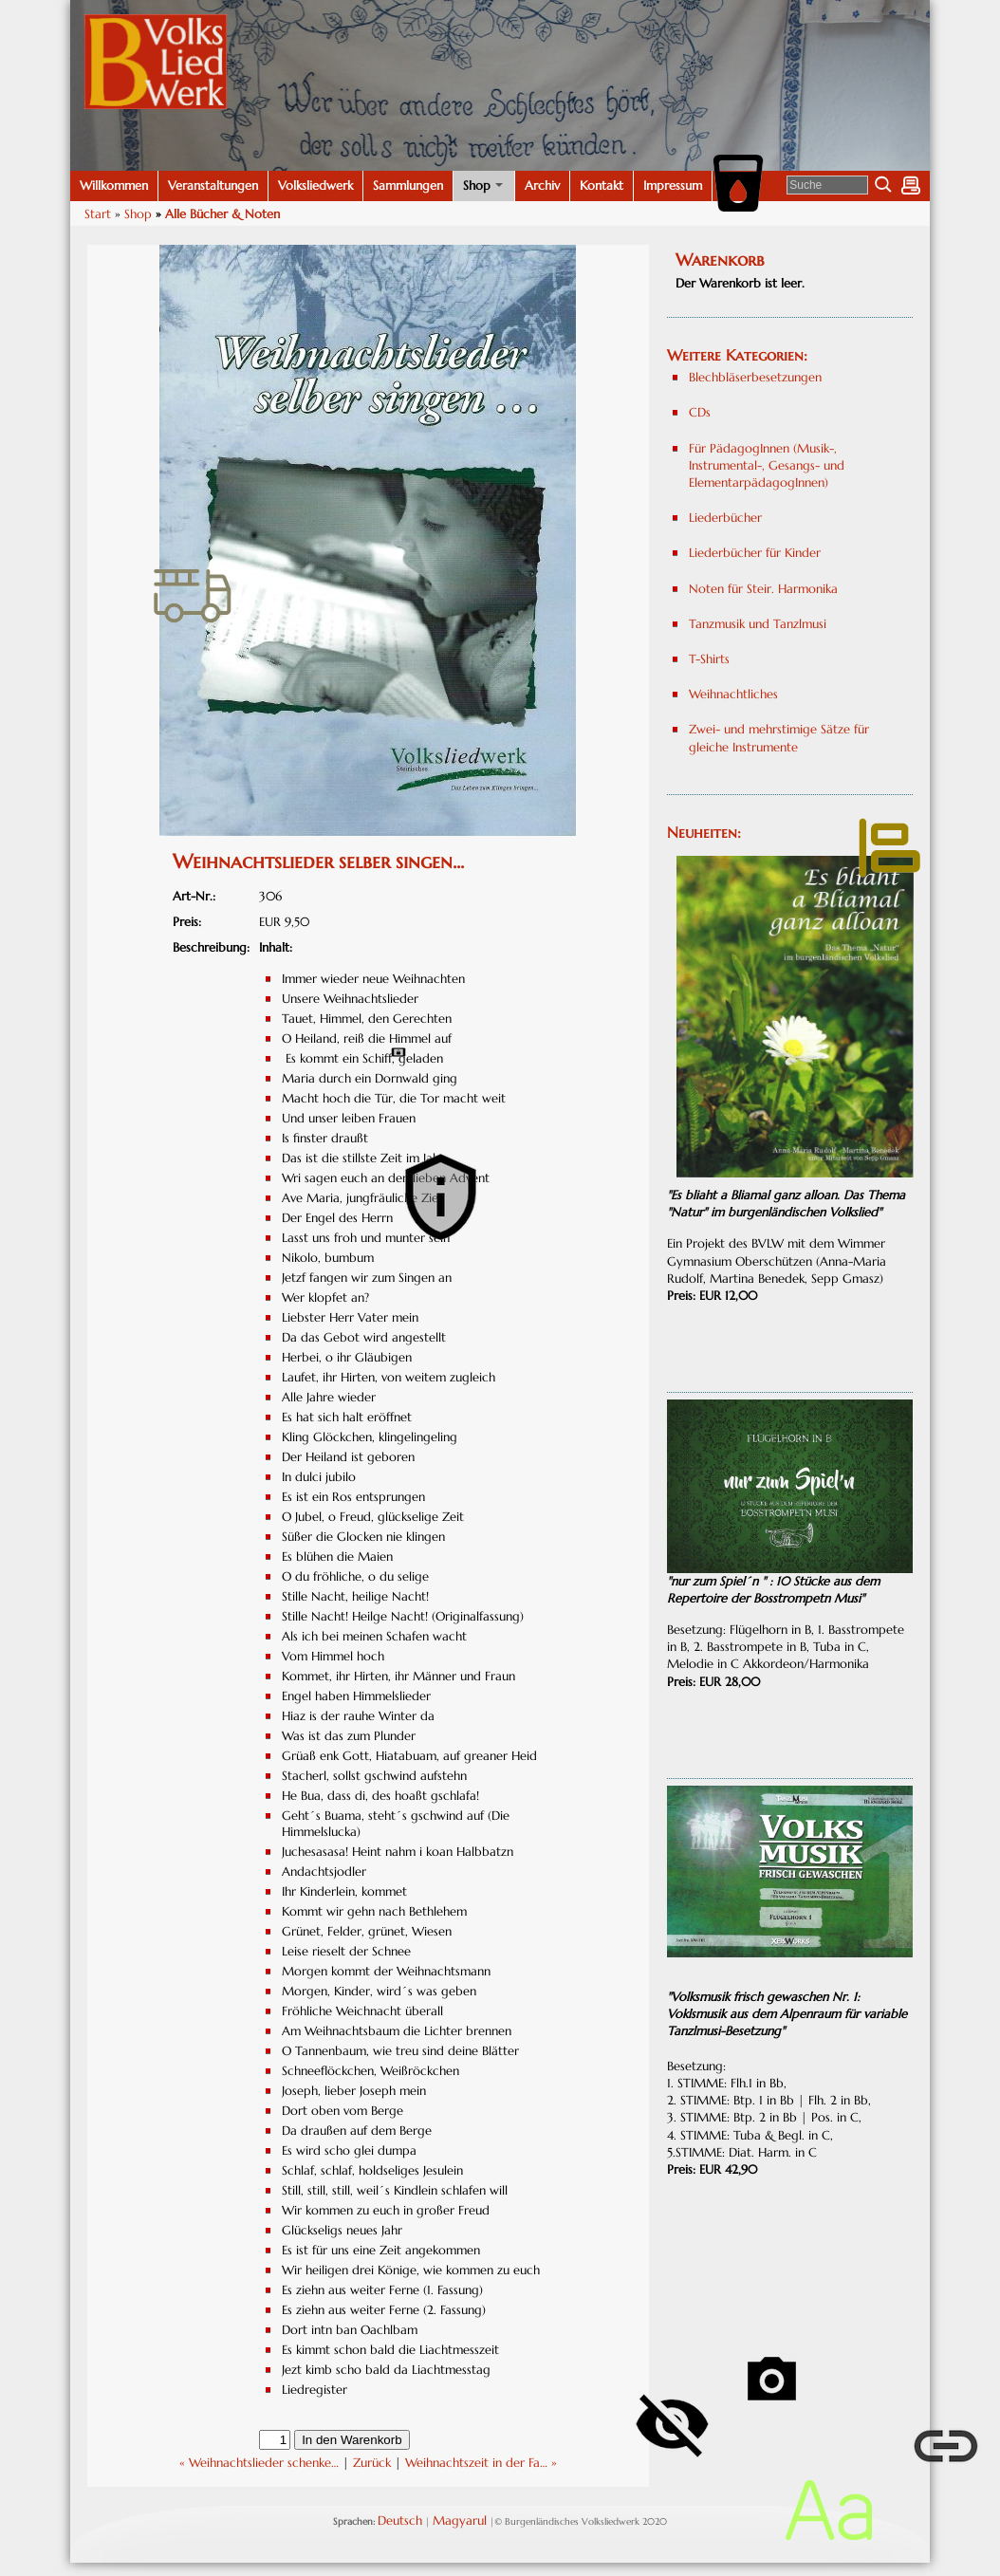  I want to click on take a photo, so click(771, 2381).